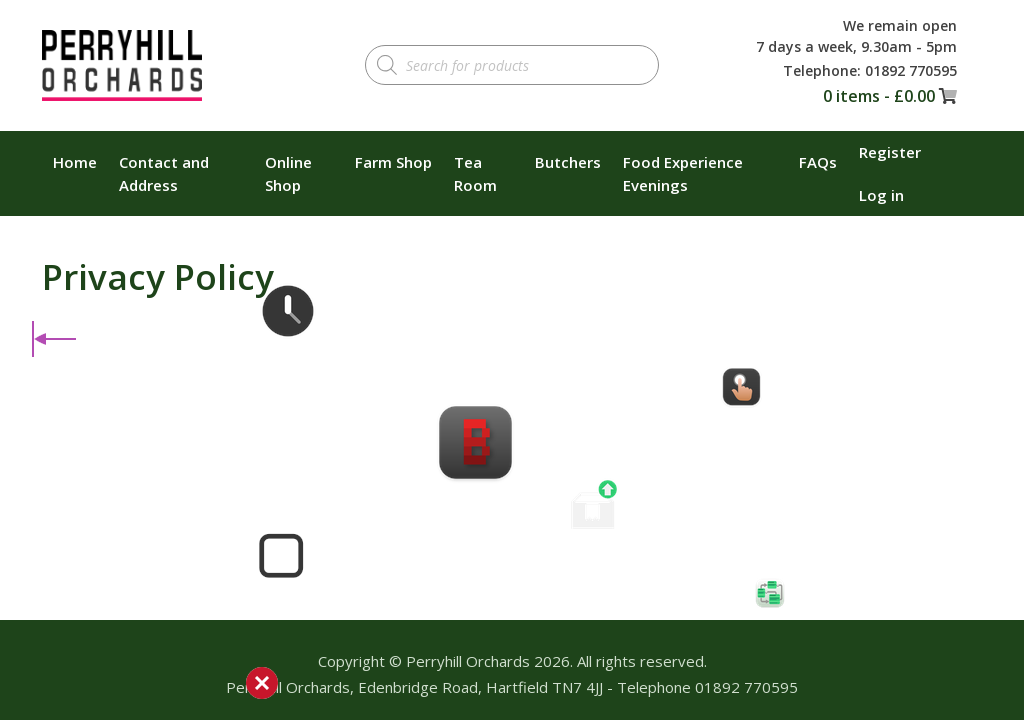 The image size is (1024, 720). I want to click on empty checkbox or selection state, so click(269, 568).